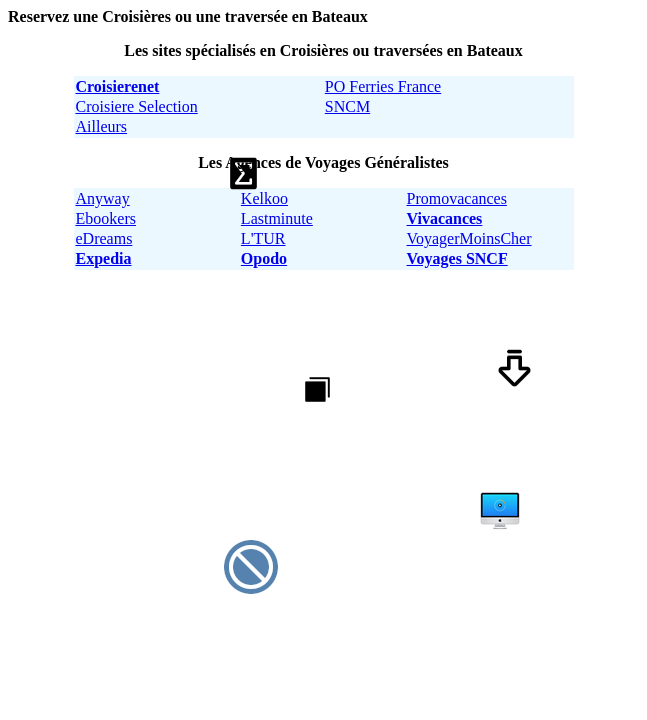  What do you see at coordinates (251, 567) in the screenshot?
I see `indicates a blocked or prohibited action` at bounding box center [251, 567].